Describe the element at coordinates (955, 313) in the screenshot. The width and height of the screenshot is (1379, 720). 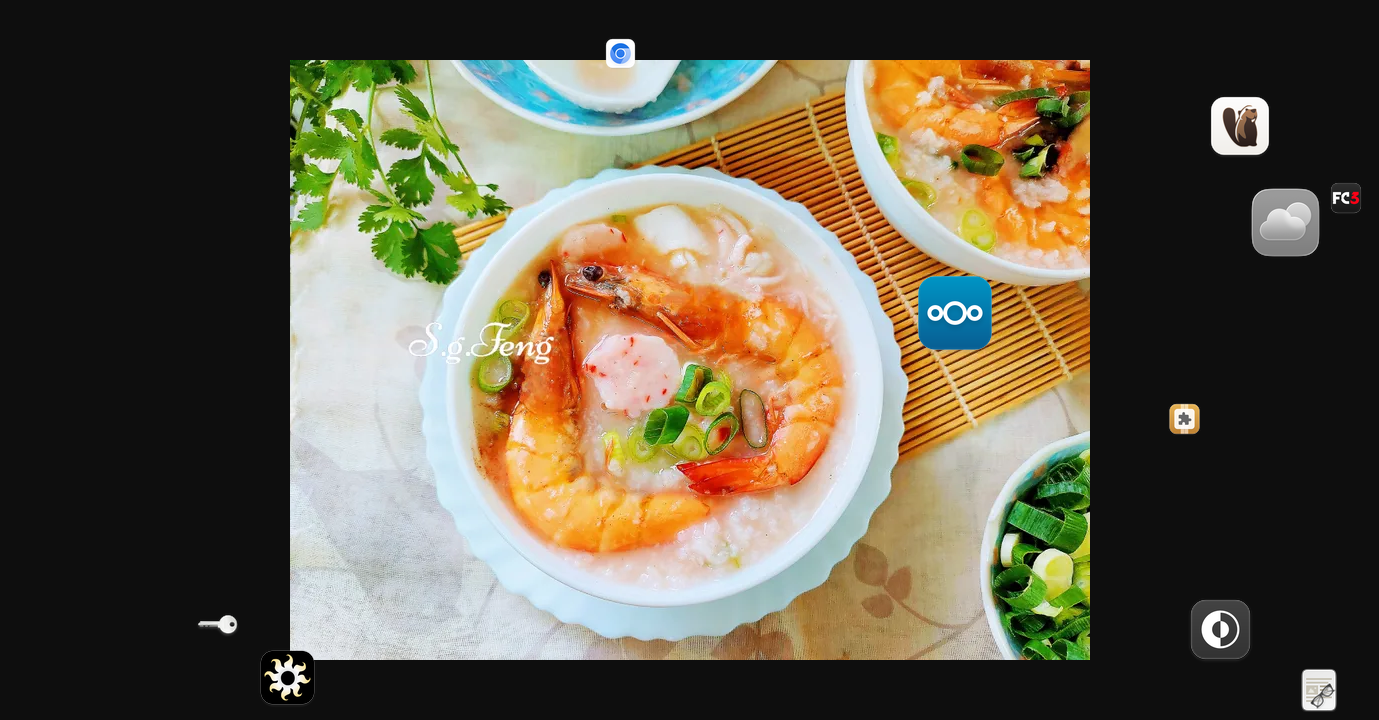
I see `open nextcloud app` at that location.